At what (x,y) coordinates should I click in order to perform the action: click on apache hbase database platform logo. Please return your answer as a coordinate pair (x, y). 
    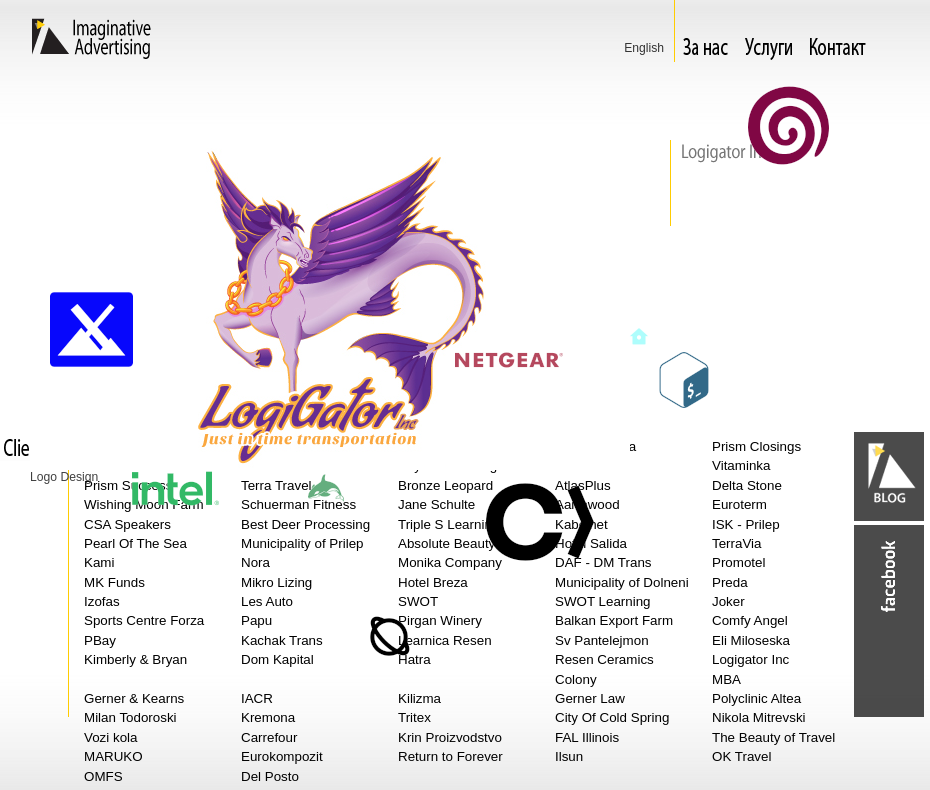
    Looking at the image, I should click on (326, 488).